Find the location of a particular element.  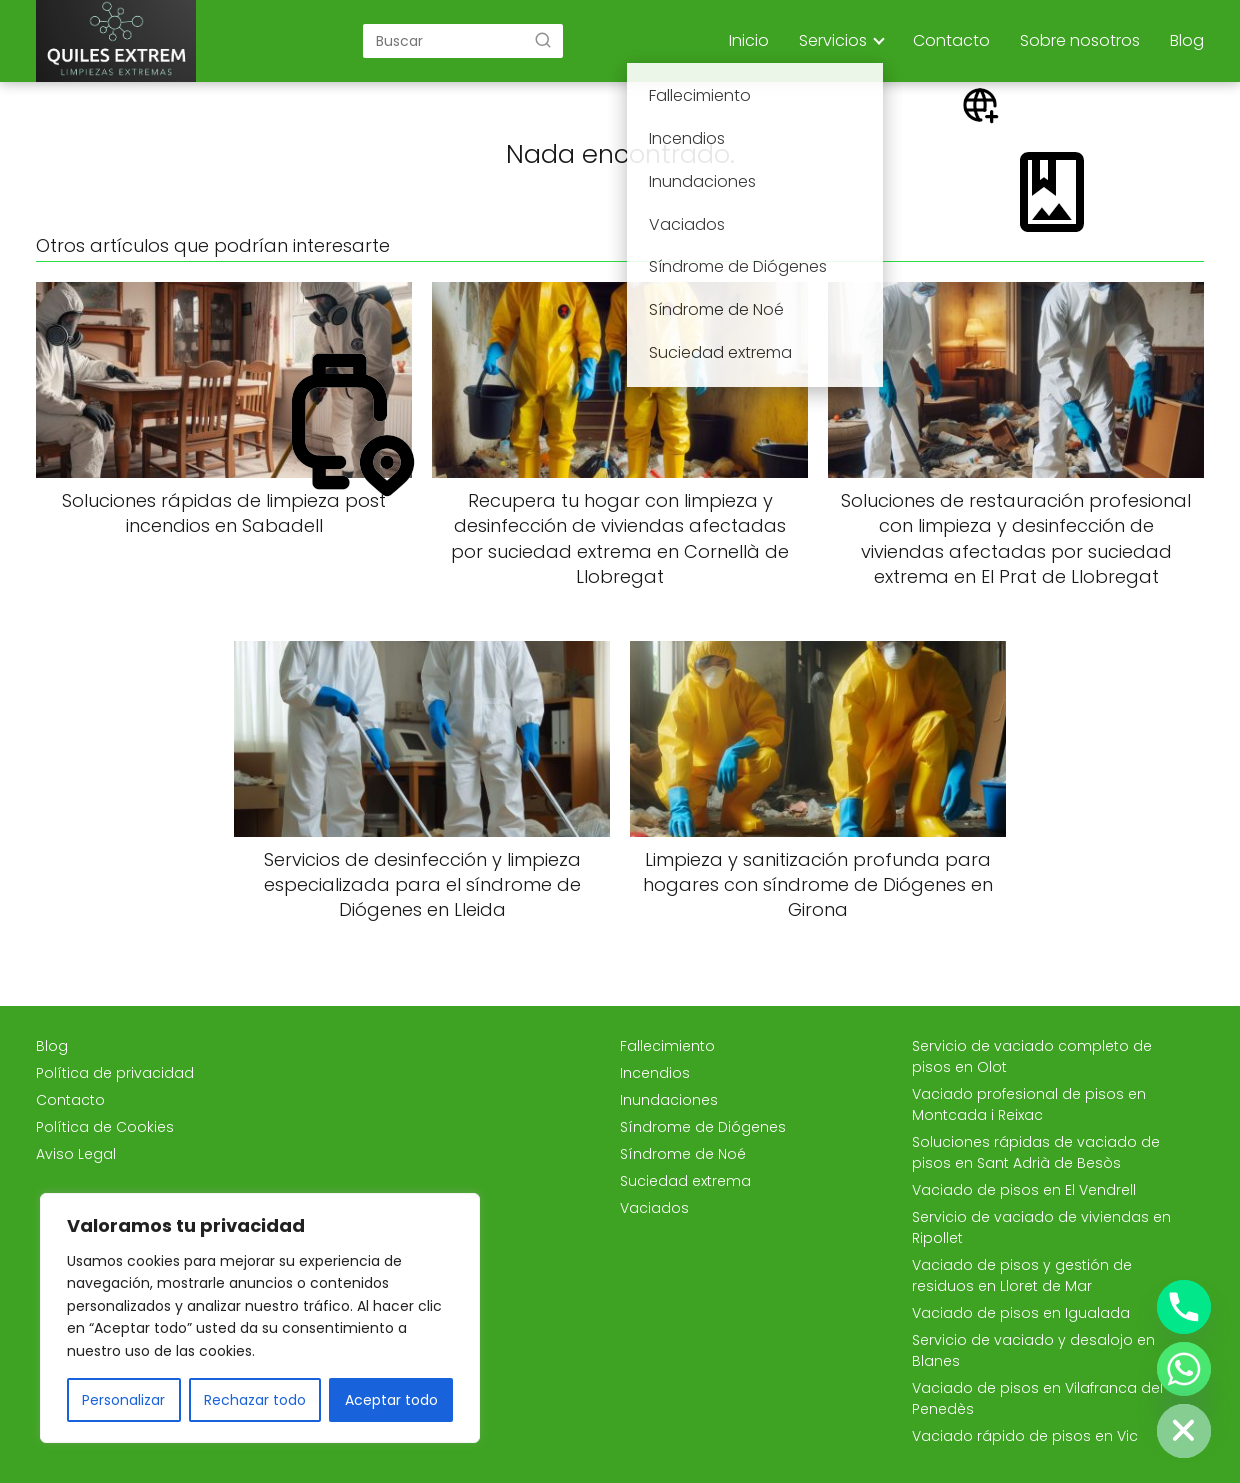

view smartwatch location is located at coordinates (339, 421).